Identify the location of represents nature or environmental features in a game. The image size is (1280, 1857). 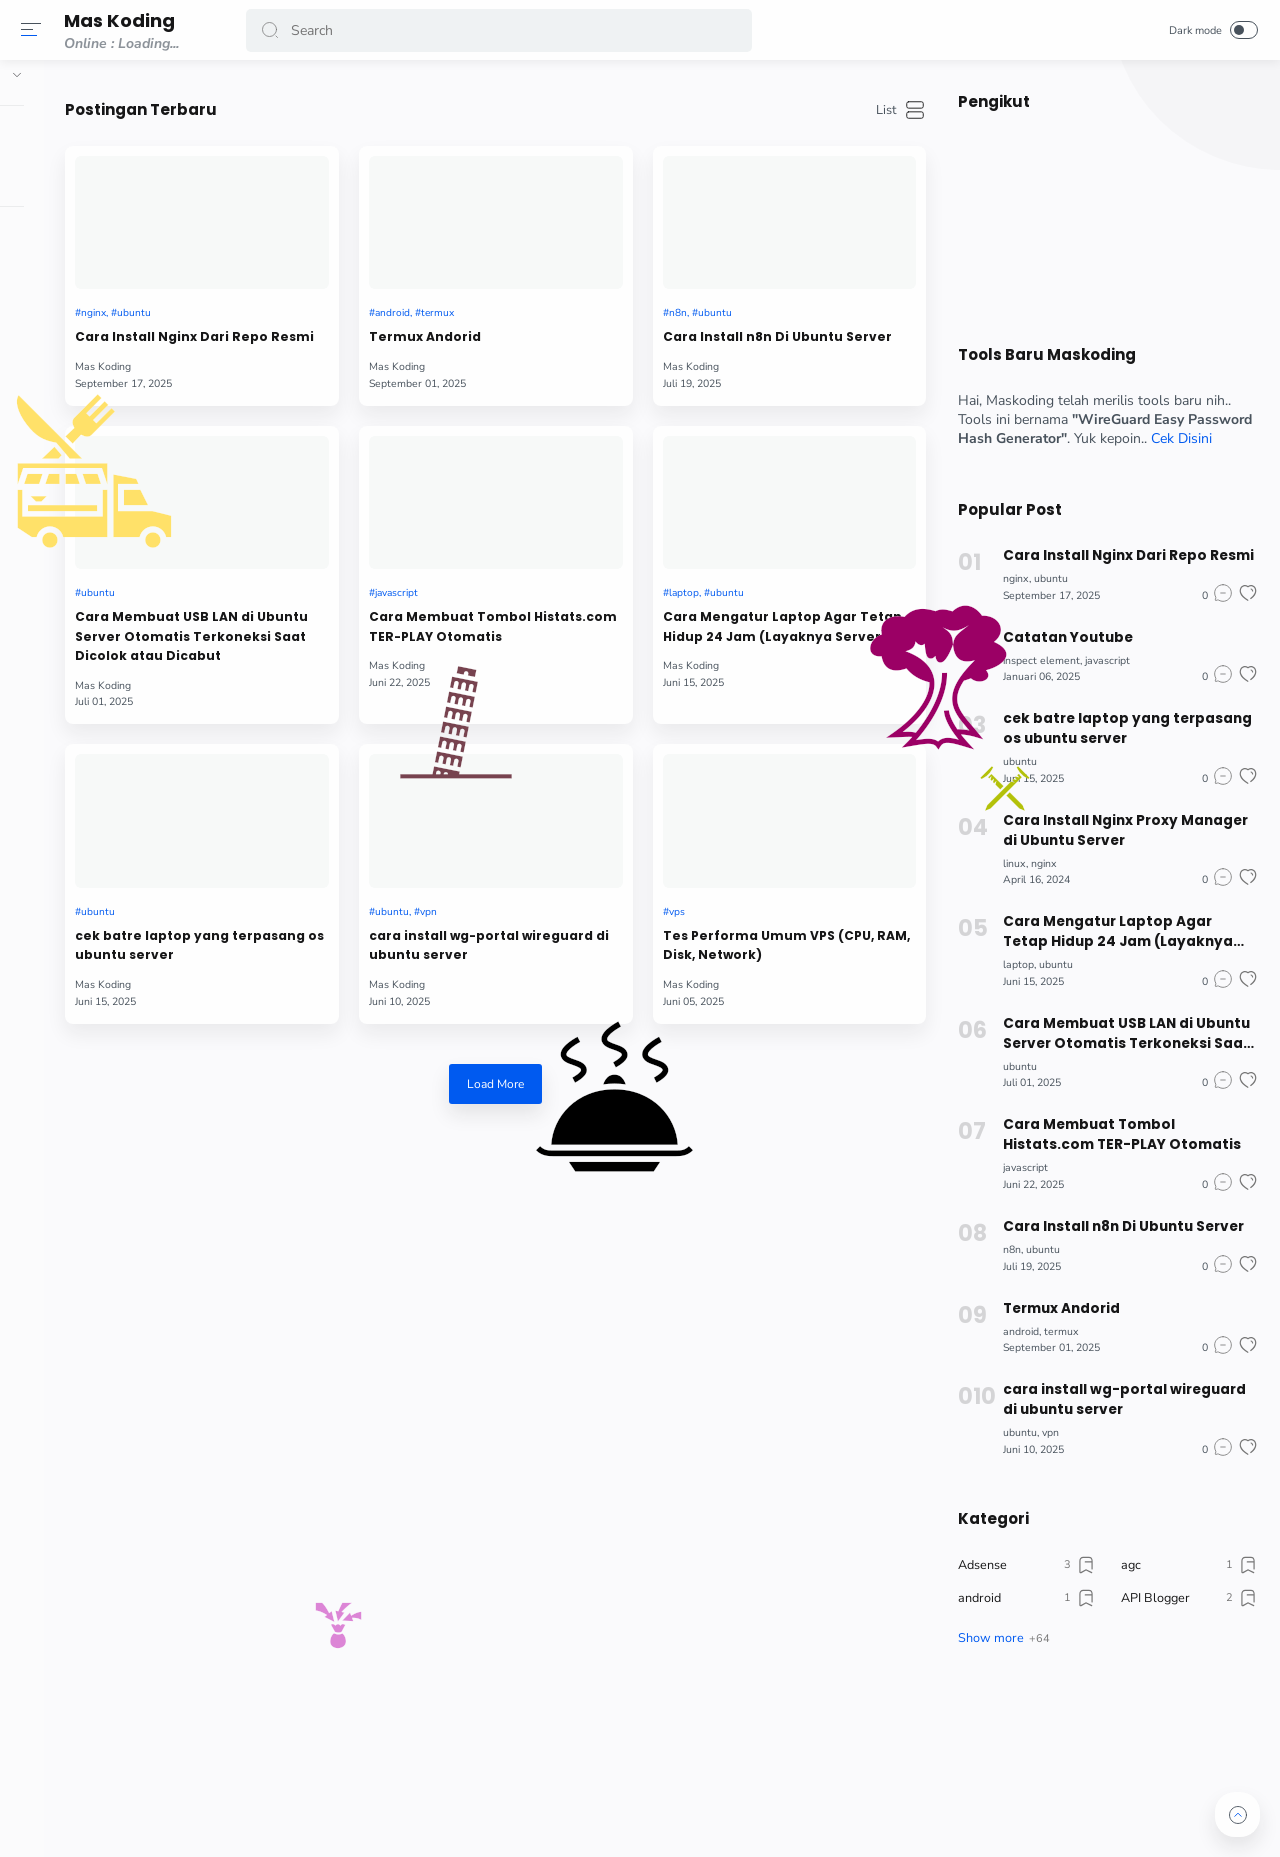
(938, 677).